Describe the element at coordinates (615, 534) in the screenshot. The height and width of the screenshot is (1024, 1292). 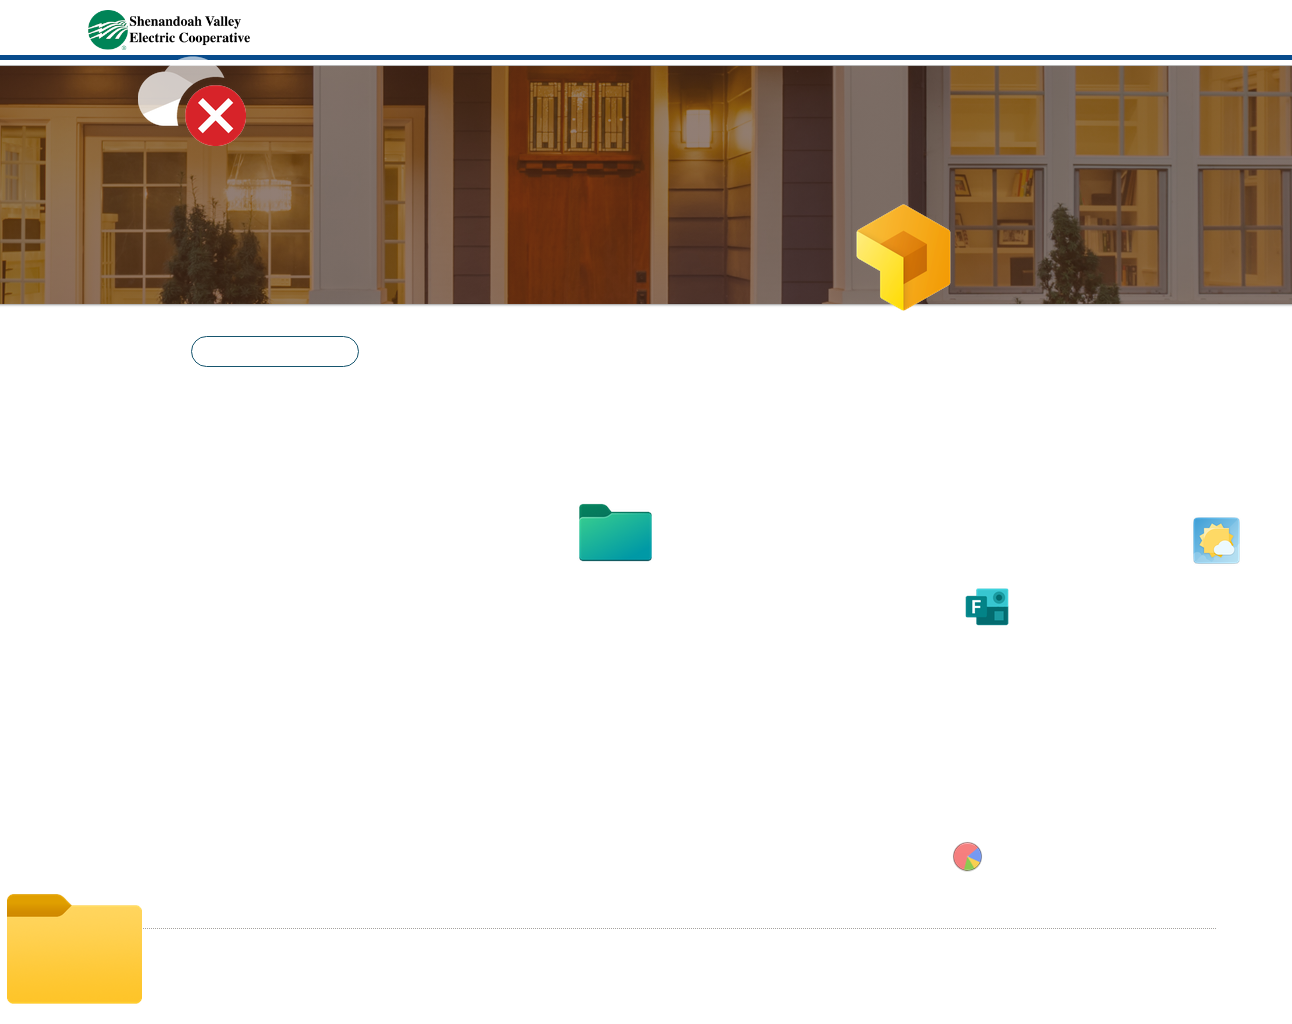
I see `open the green folder` at that location.